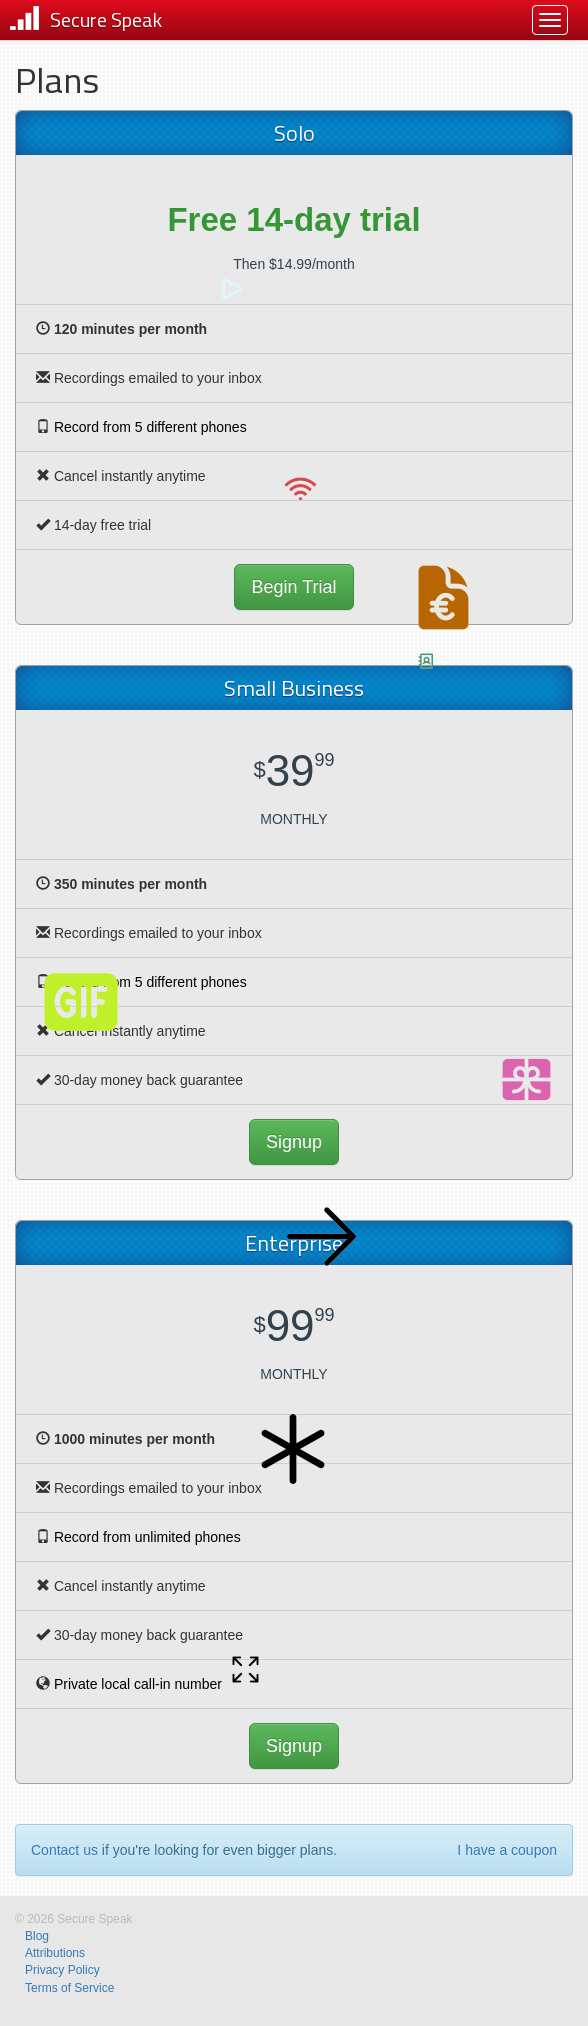 The width and height of the screenshot is (588, 2026). I want to click on insert a GIF into your message, so click(81, 1002).